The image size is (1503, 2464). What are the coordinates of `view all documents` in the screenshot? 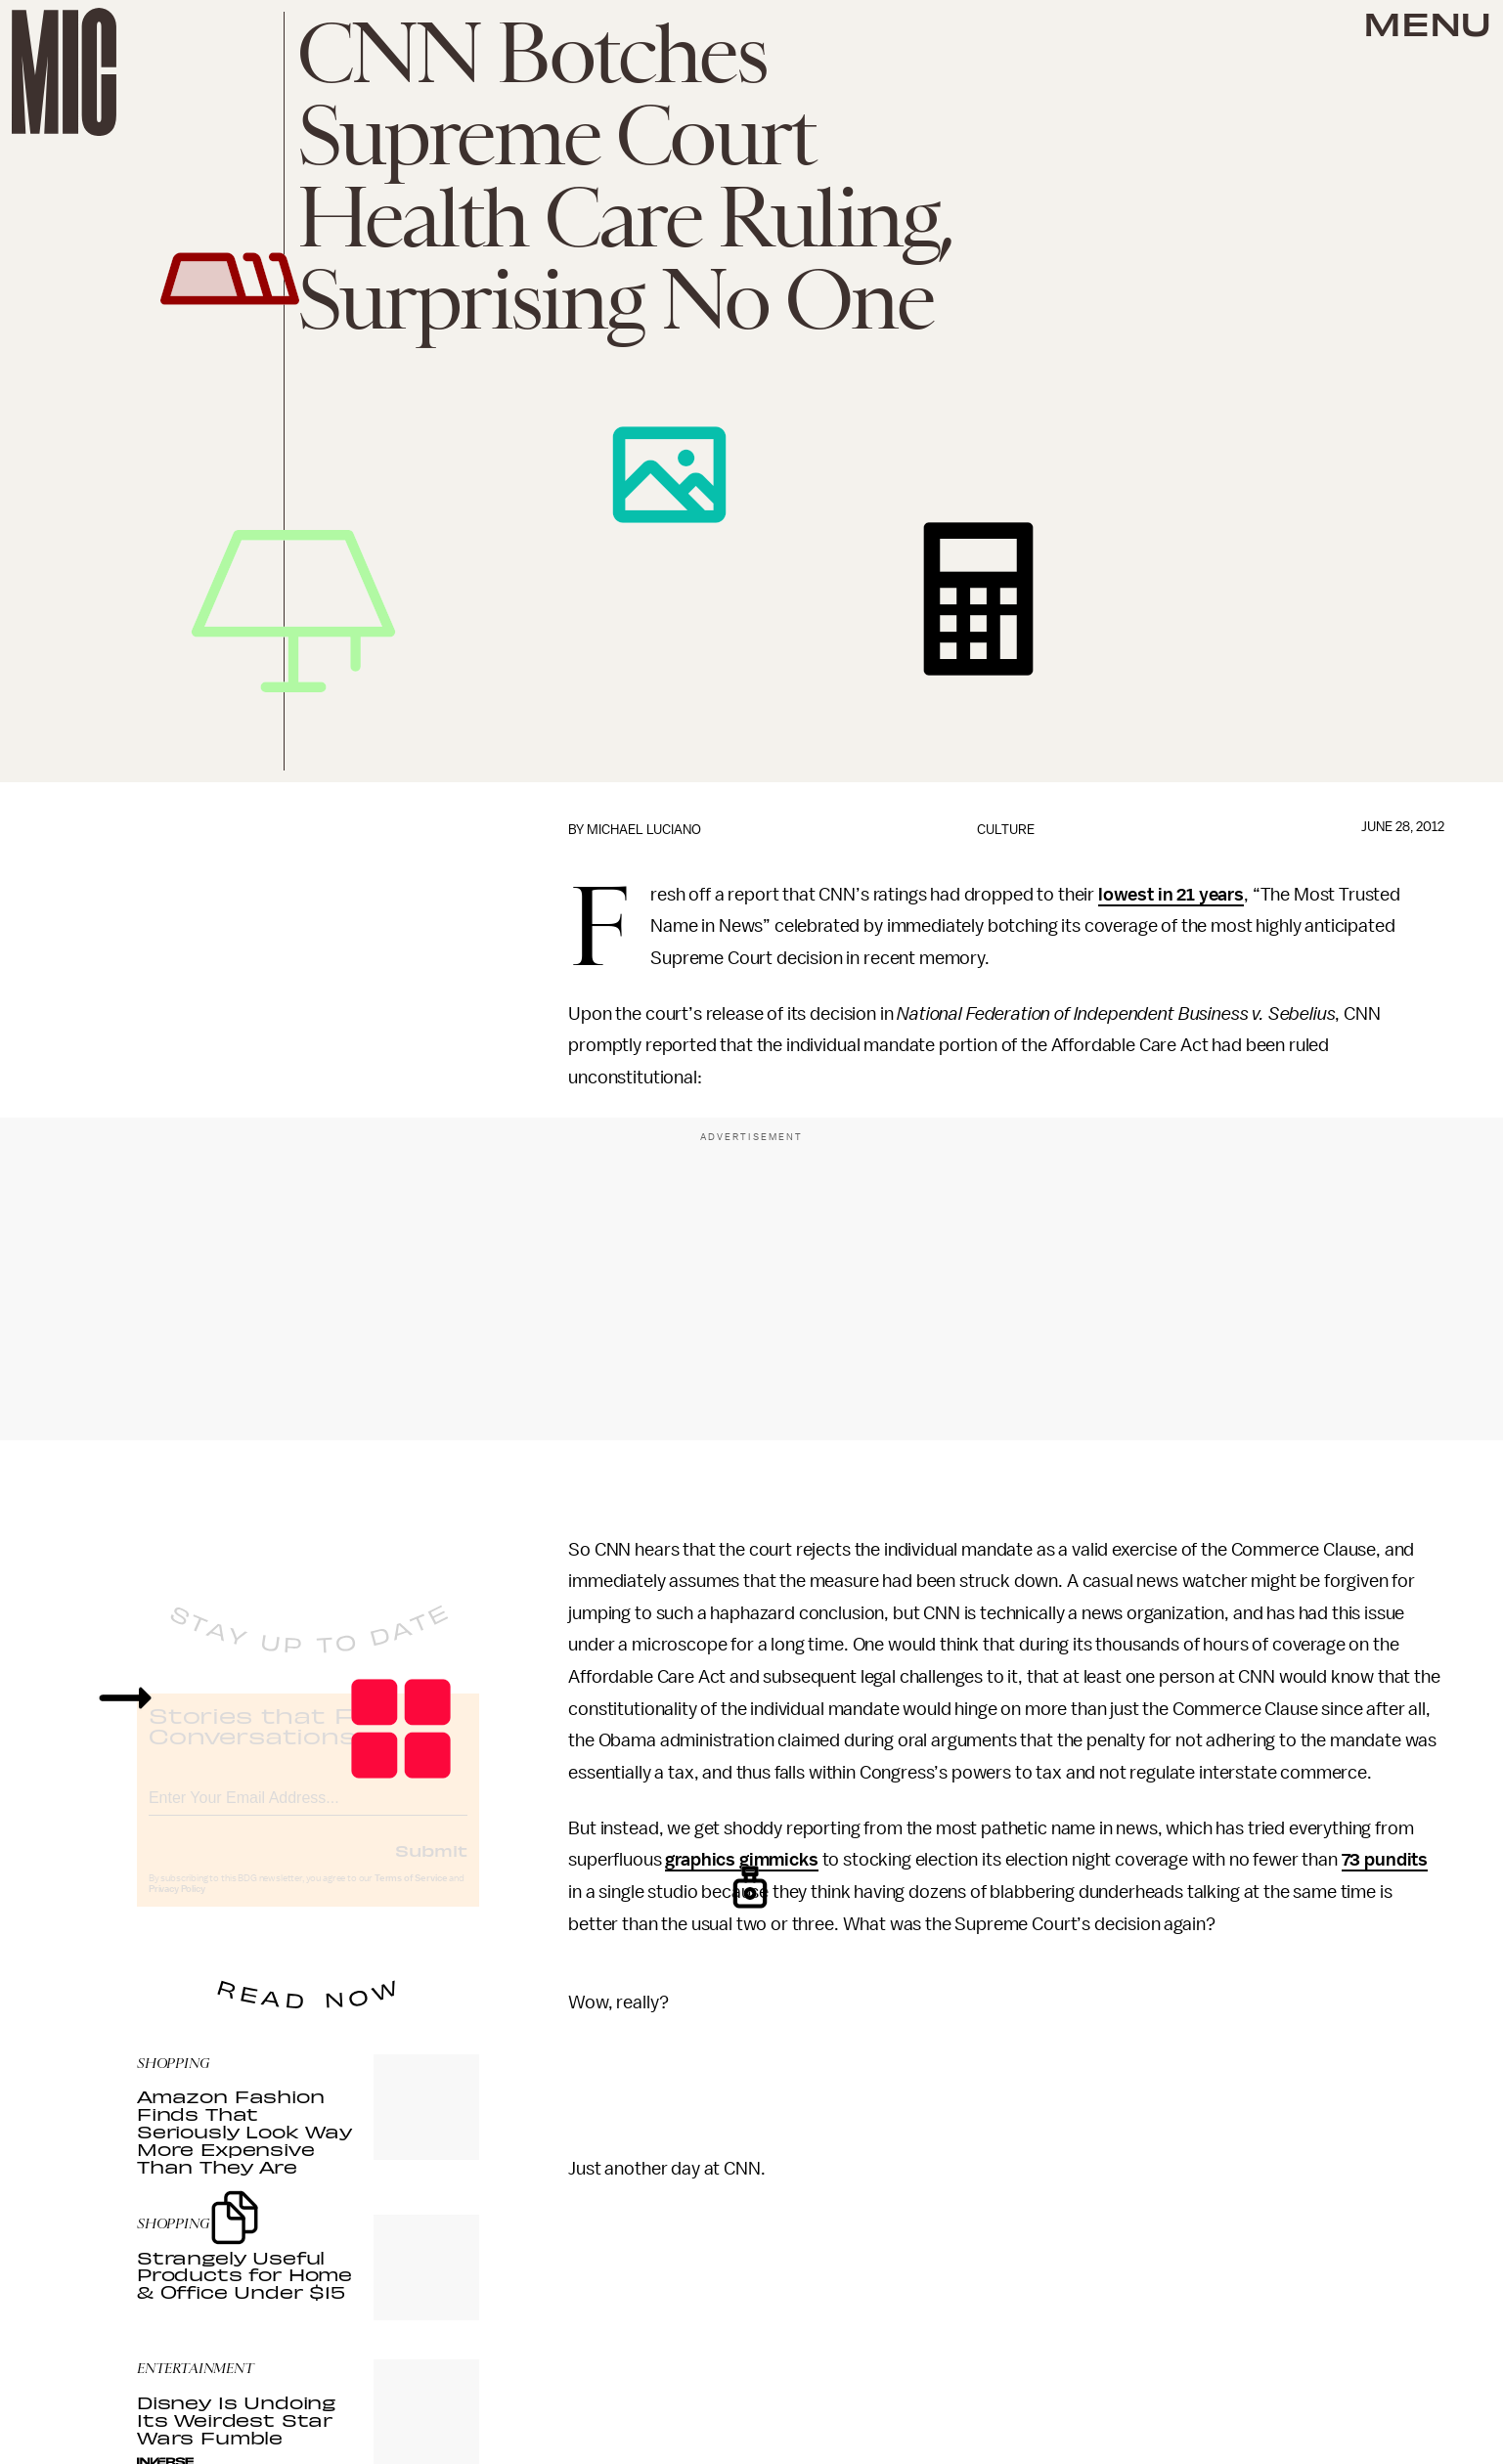 It's located at (235, 2218).